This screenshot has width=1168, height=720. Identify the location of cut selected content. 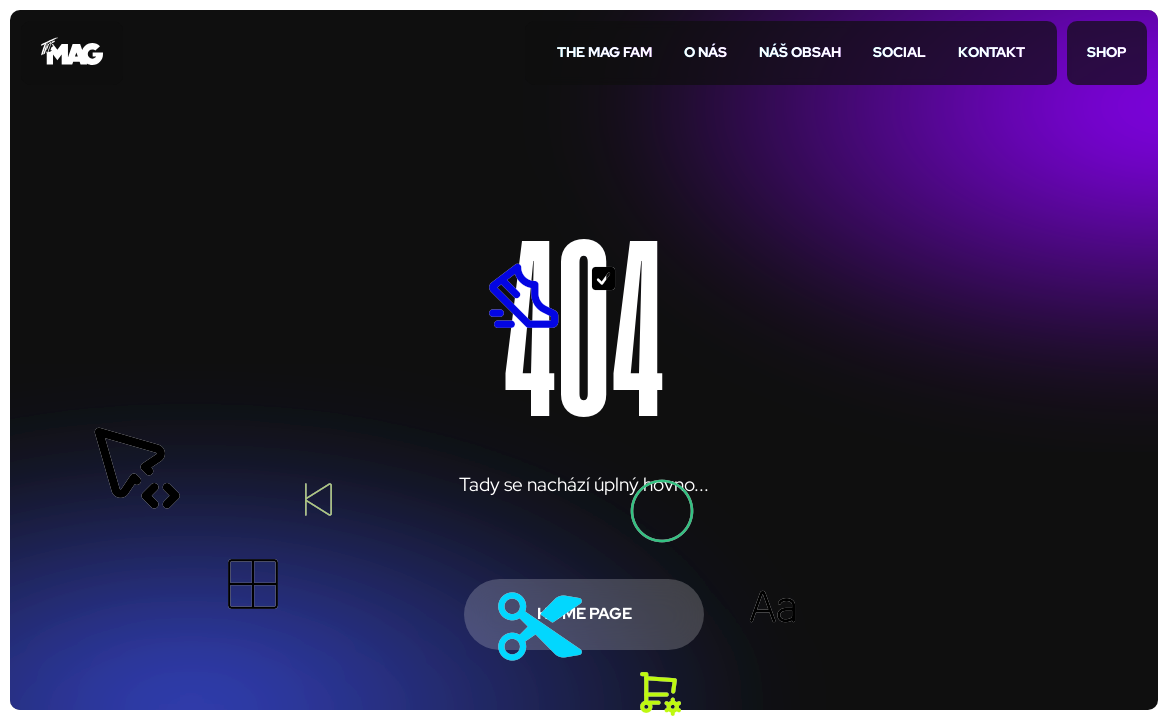
(538, 626).